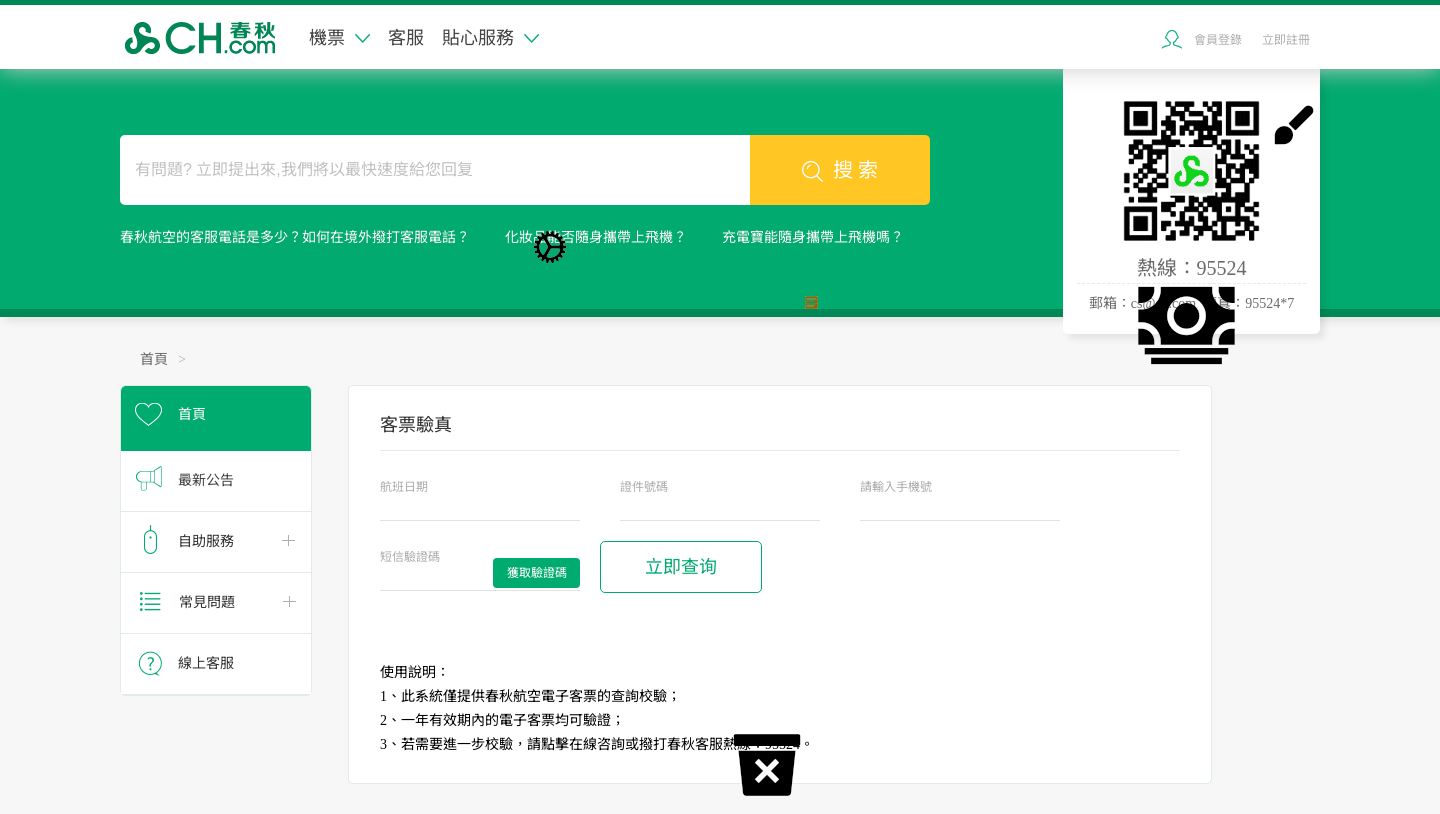 The width and height of the screenshot is (1440, 814). What do you see at coordinates (1294, 125) in the screenshot?
I see `access brush or painting tools` at bounding box center [1294, 125].